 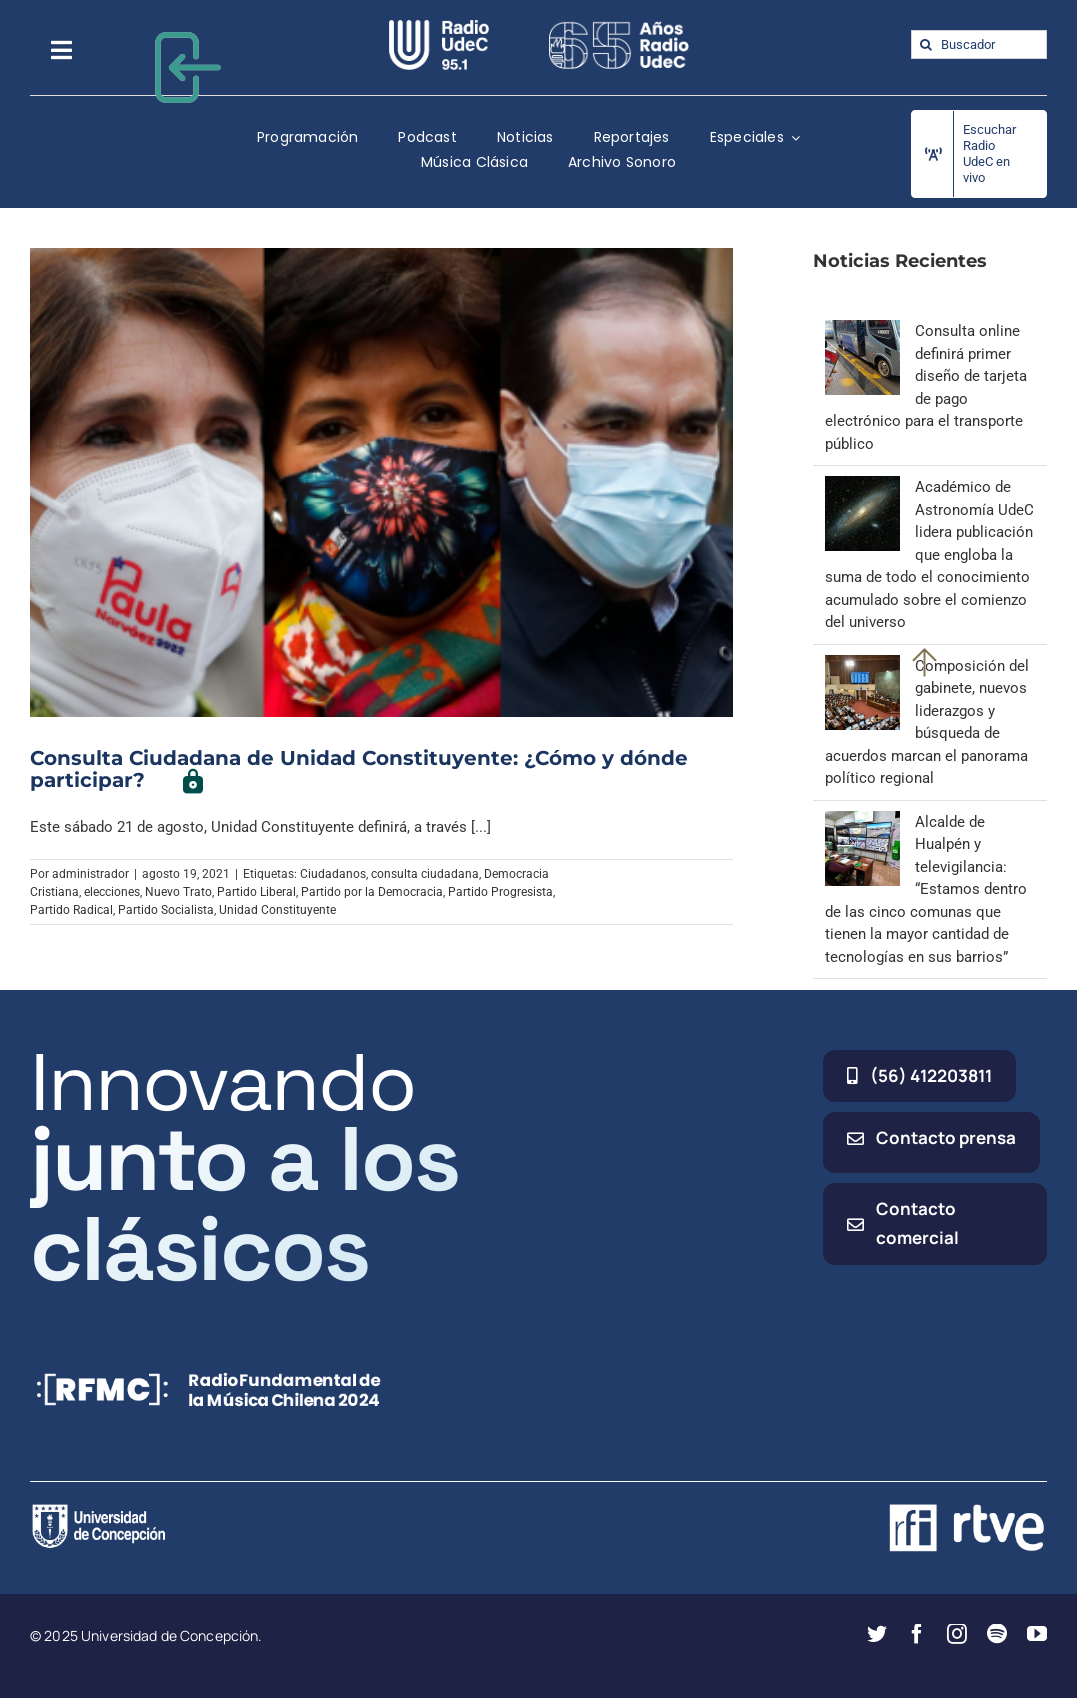 I want to click on scroll to top of page, so click(x=924, y=662).